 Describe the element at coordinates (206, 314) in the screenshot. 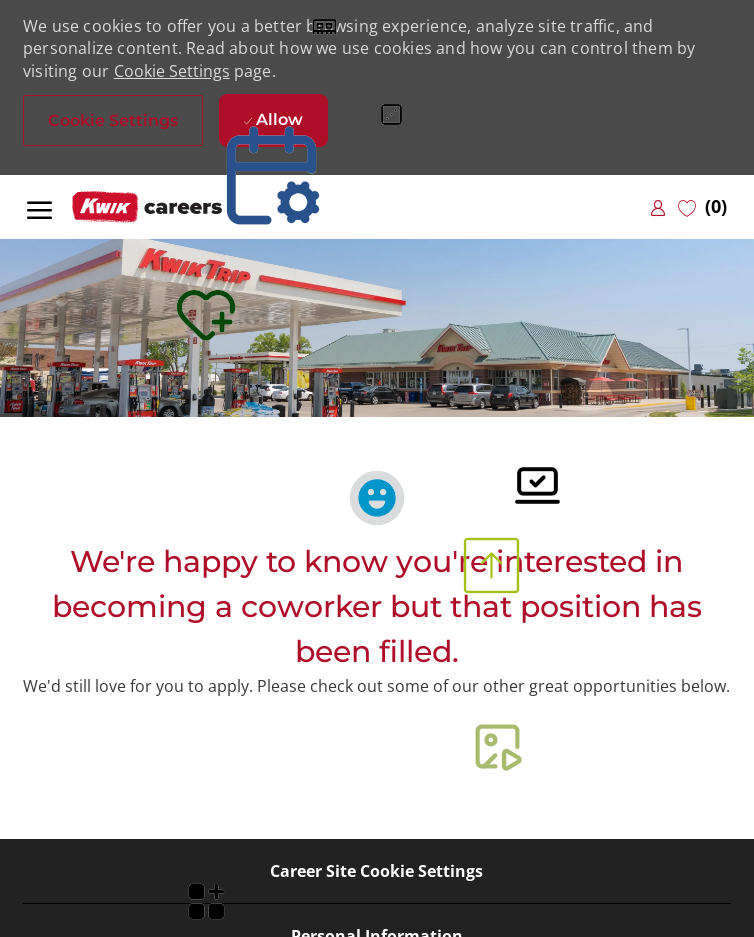

I see `add to favorites` at that location.